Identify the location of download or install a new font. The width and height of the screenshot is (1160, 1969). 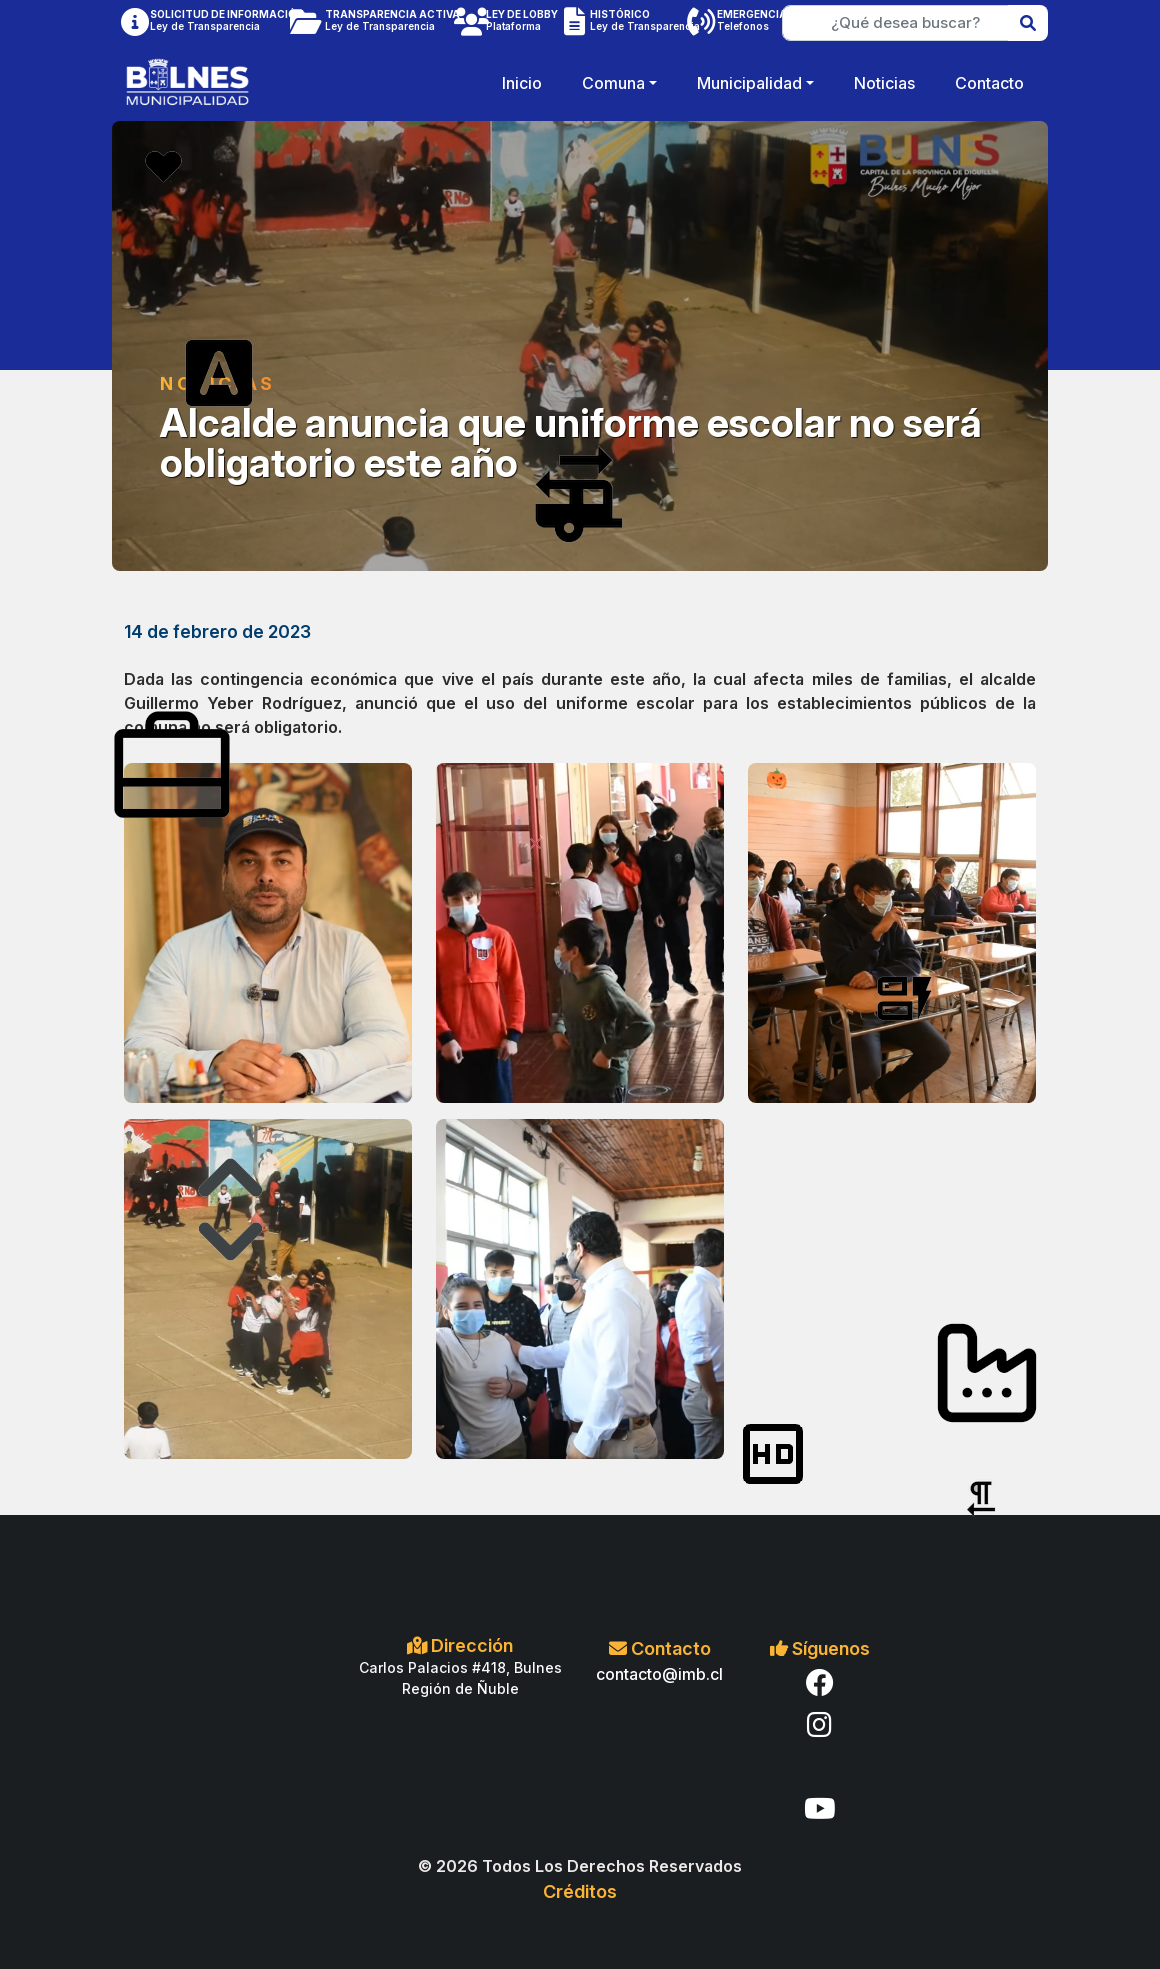
(219, 373).